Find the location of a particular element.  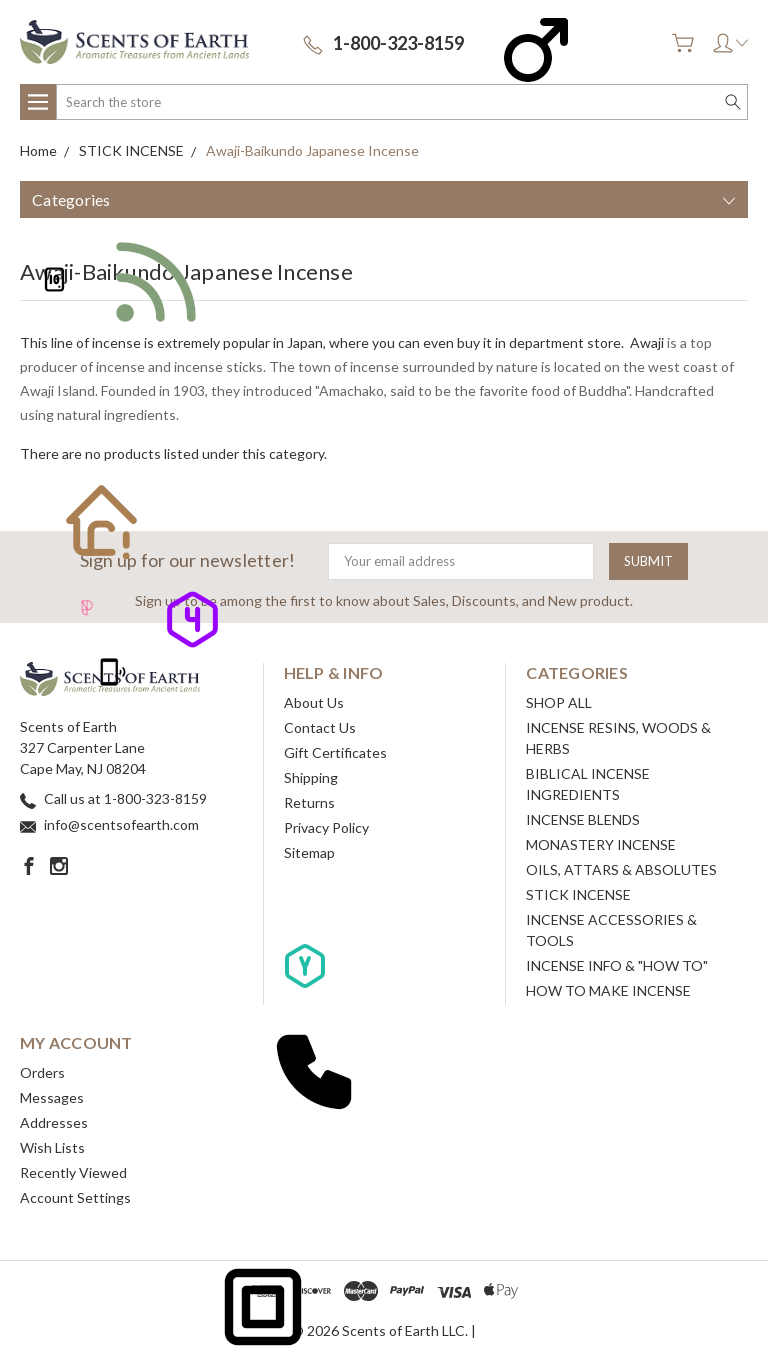

subscribe to RSS feed is located at coordinates (156, 282).